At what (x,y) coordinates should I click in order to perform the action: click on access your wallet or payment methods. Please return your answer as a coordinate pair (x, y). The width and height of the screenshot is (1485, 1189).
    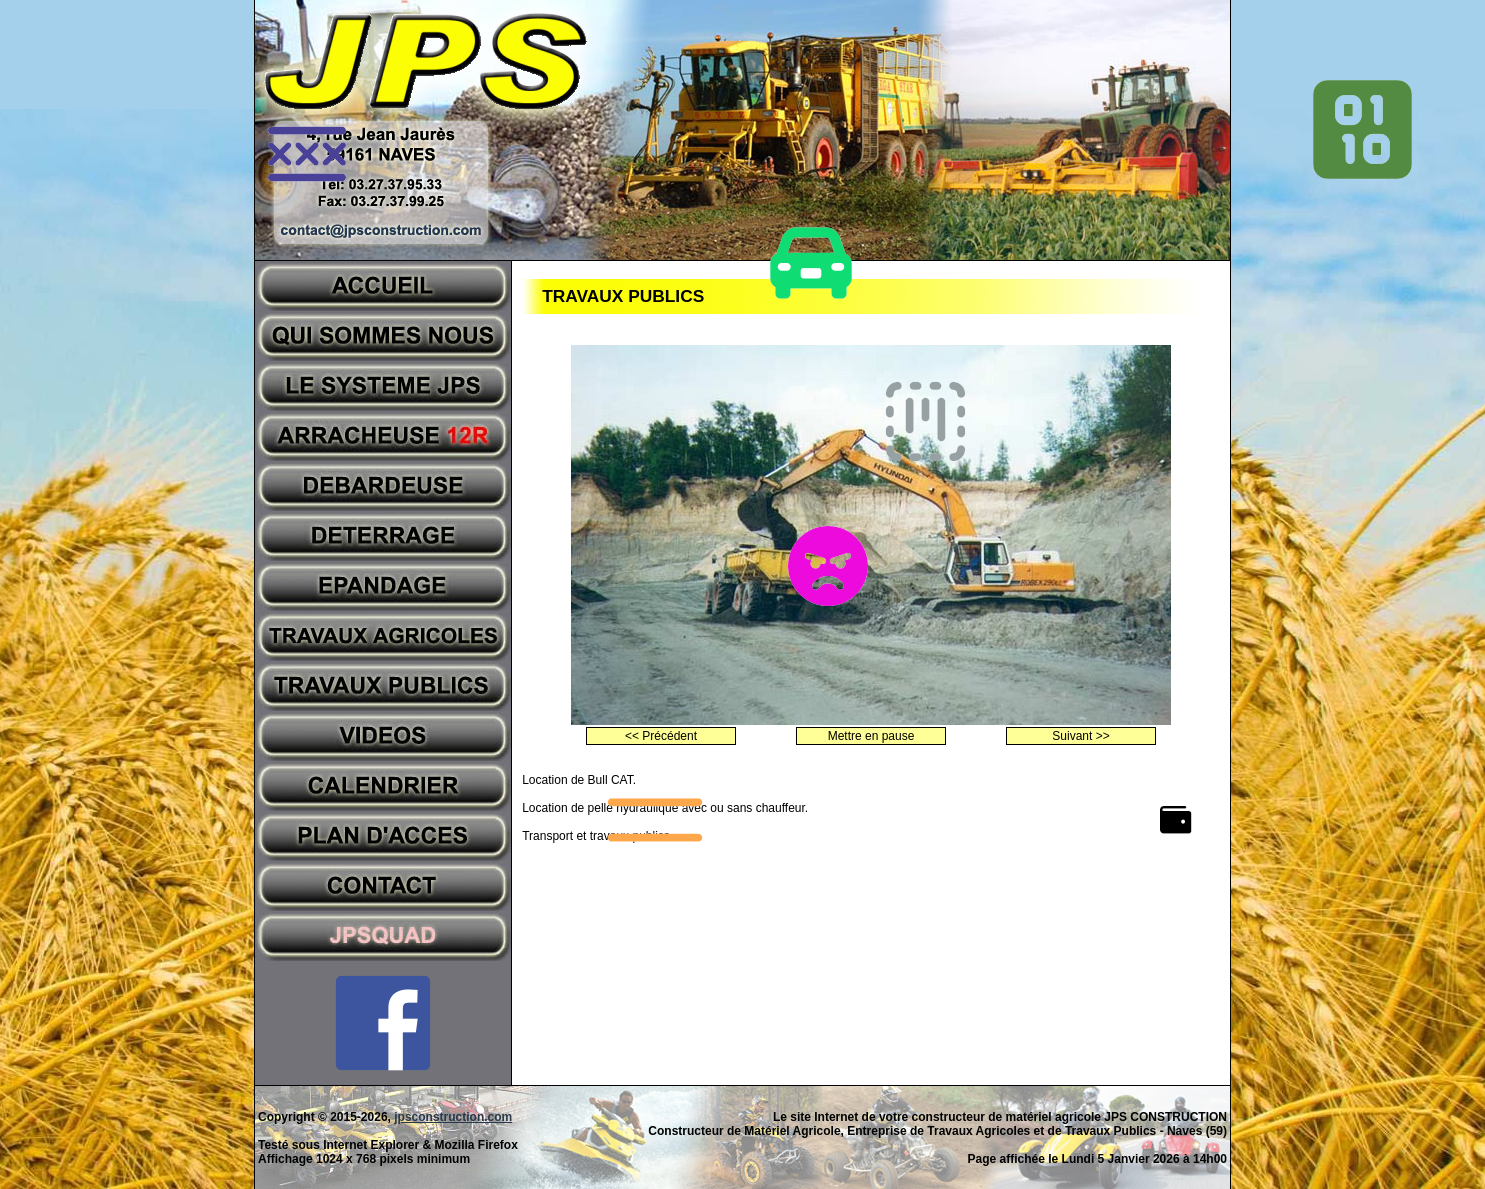
    Looking at the image, I should click on (1175, 821).